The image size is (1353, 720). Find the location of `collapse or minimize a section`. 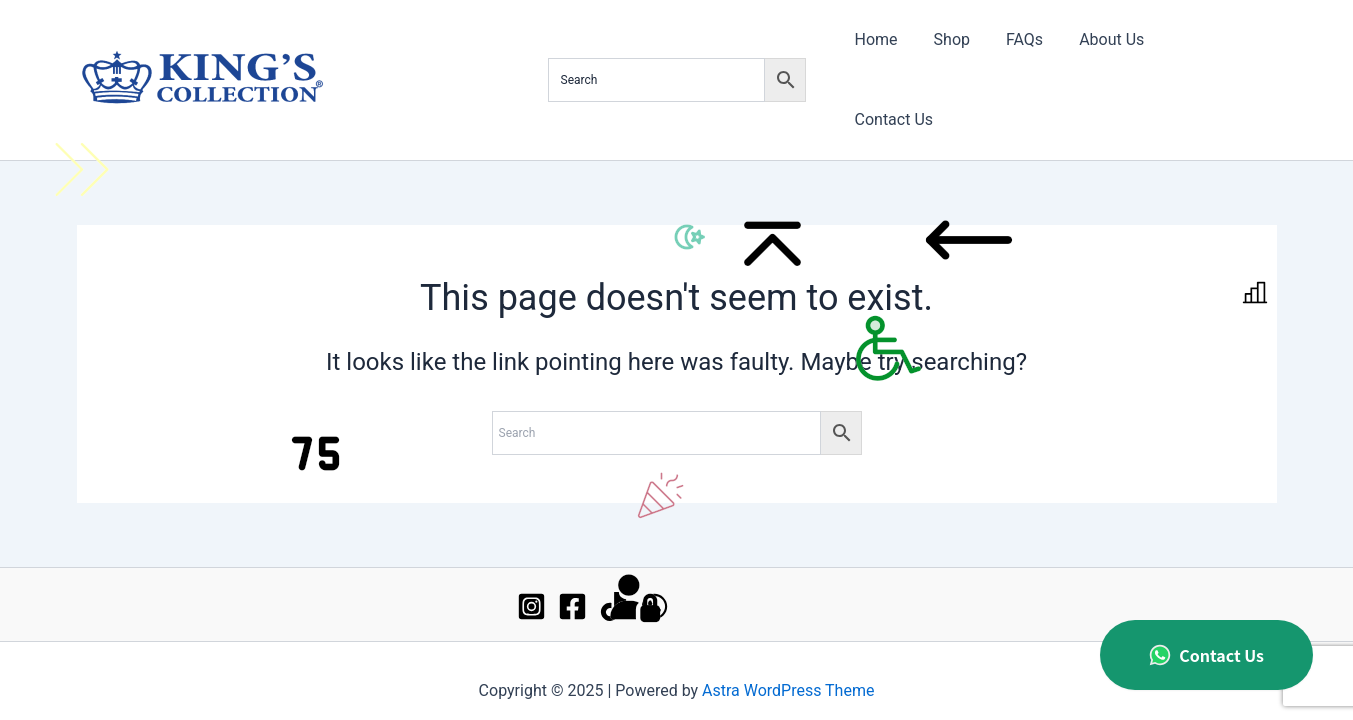

collapse or minimize a section is located at coordinates (772, 242).